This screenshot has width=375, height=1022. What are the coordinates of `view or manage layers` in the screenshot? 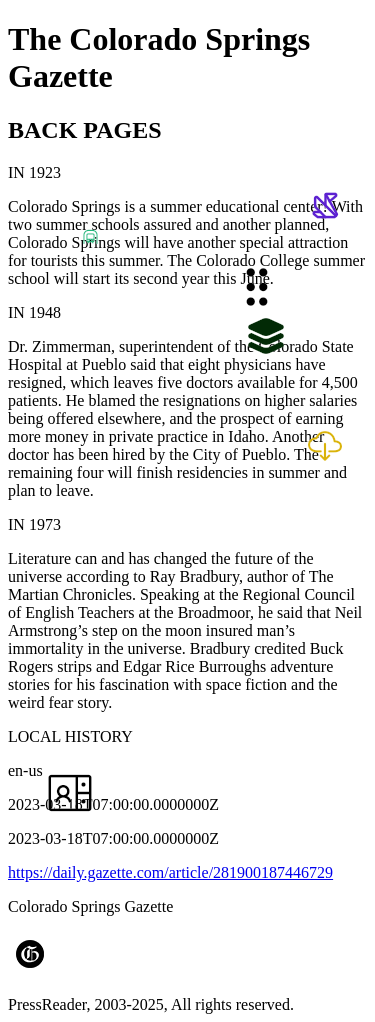 It's located at (266, 336).